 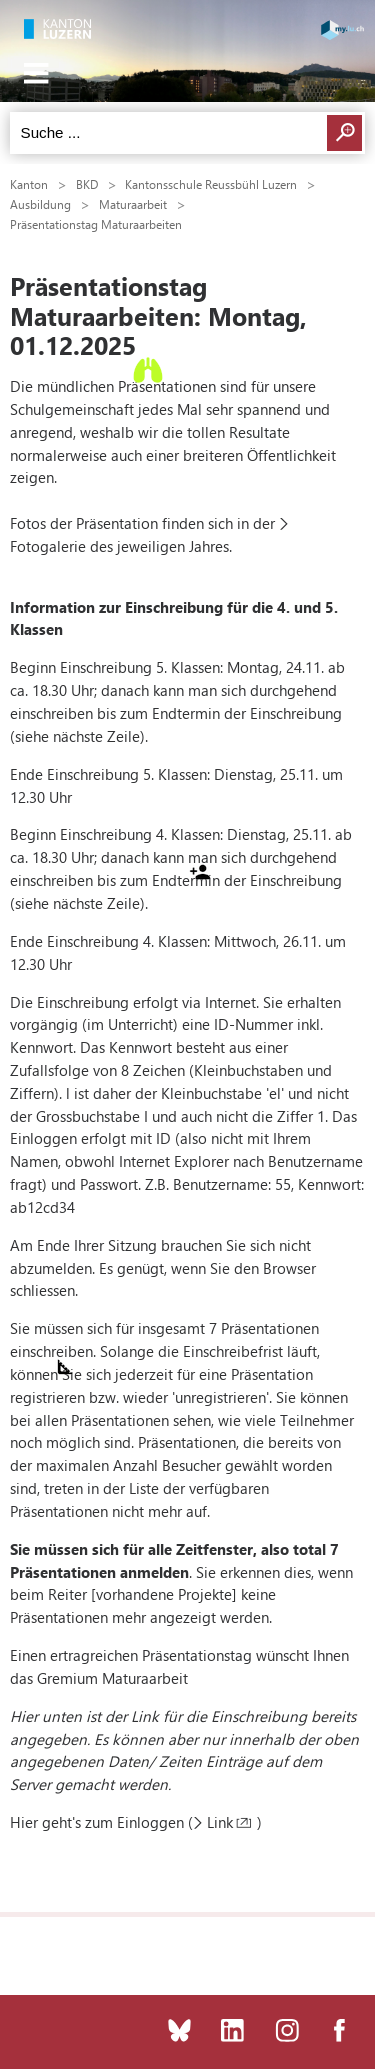 I want to click on measure area or square footage, so click(x=65, y=1366).